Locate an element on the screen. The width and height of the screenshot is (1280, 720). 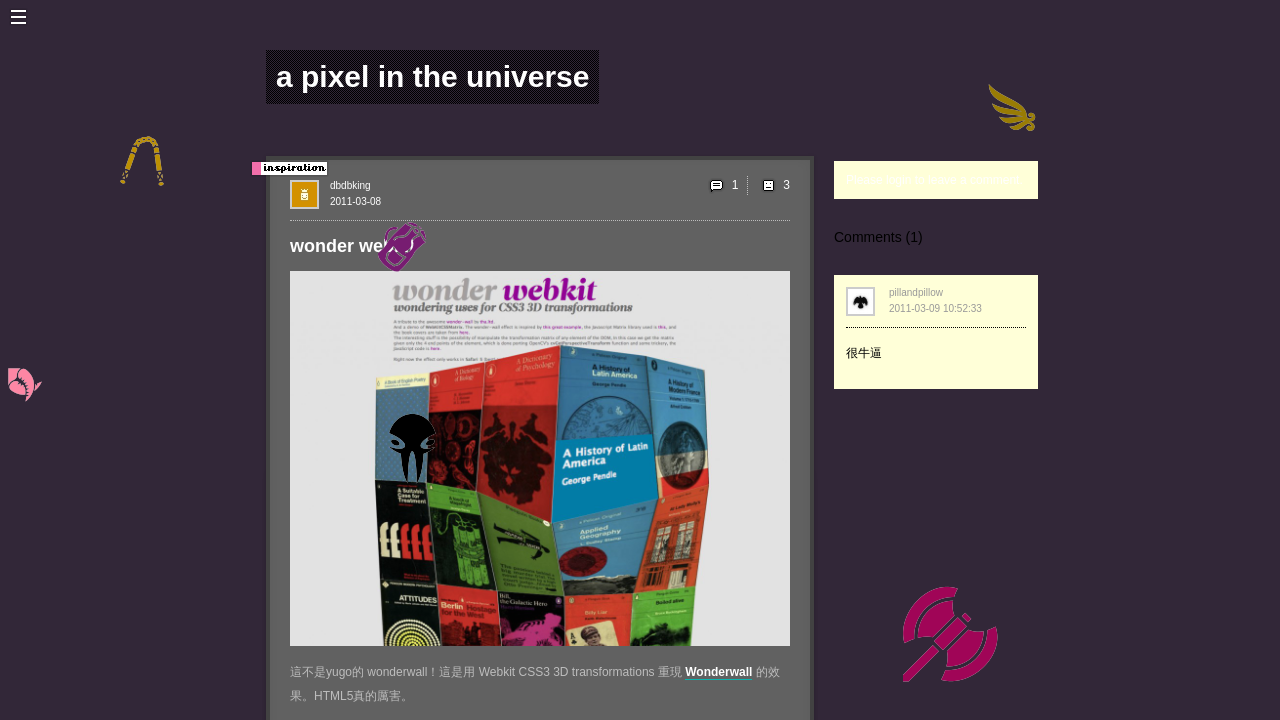
initiate a claw attack or slash ability is located at coordinates (25, 385).